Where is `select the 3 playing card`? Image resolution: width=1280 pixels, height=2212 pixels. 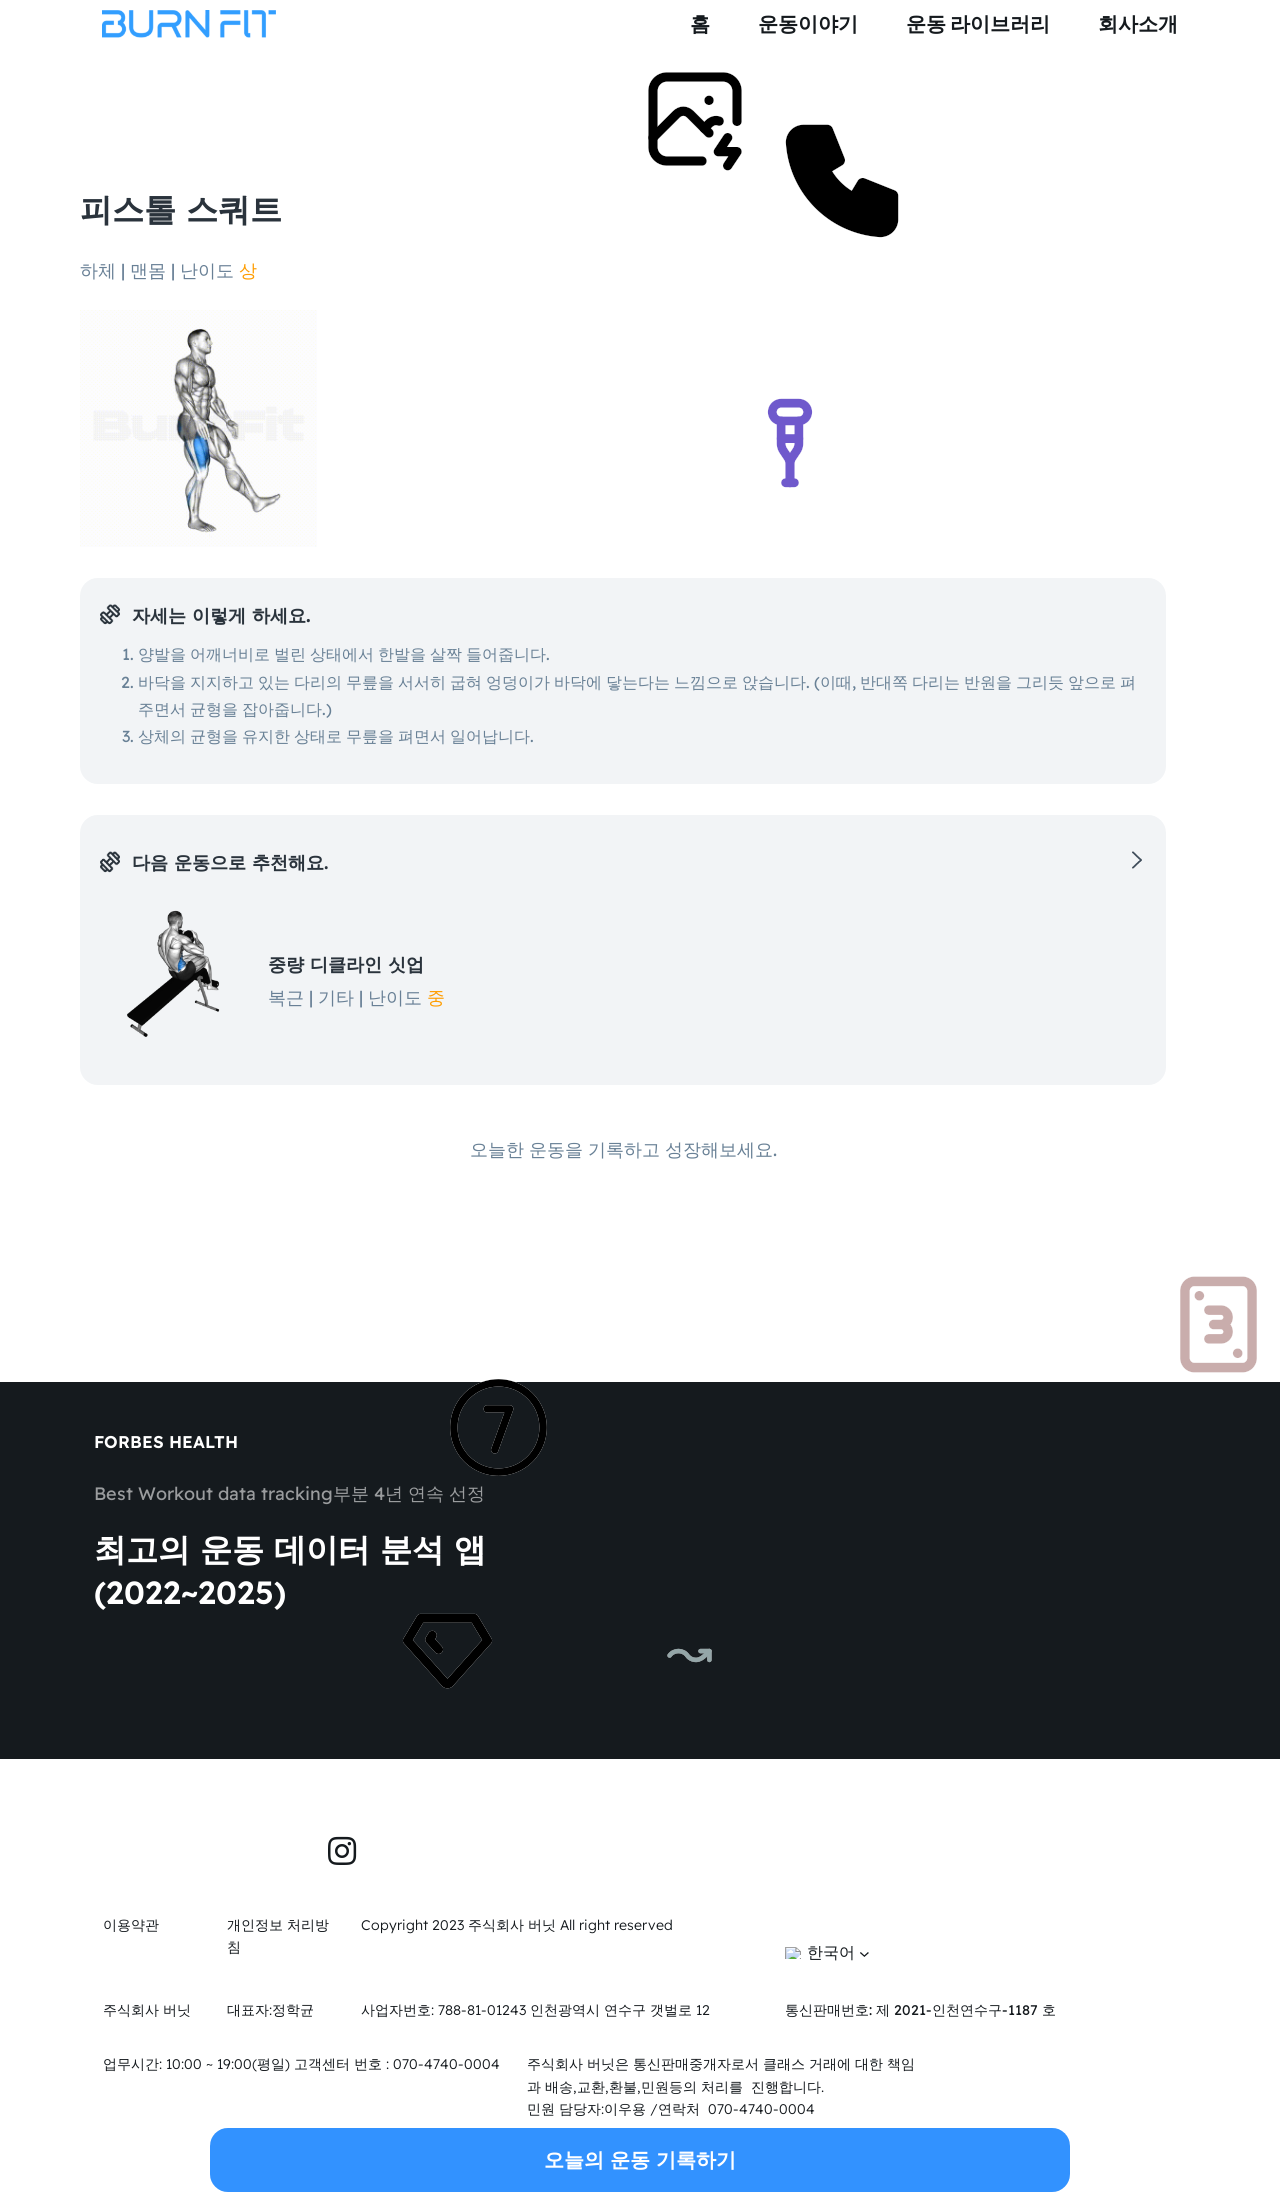 select the 3 playing card is located at coordinates (1218, 1324).